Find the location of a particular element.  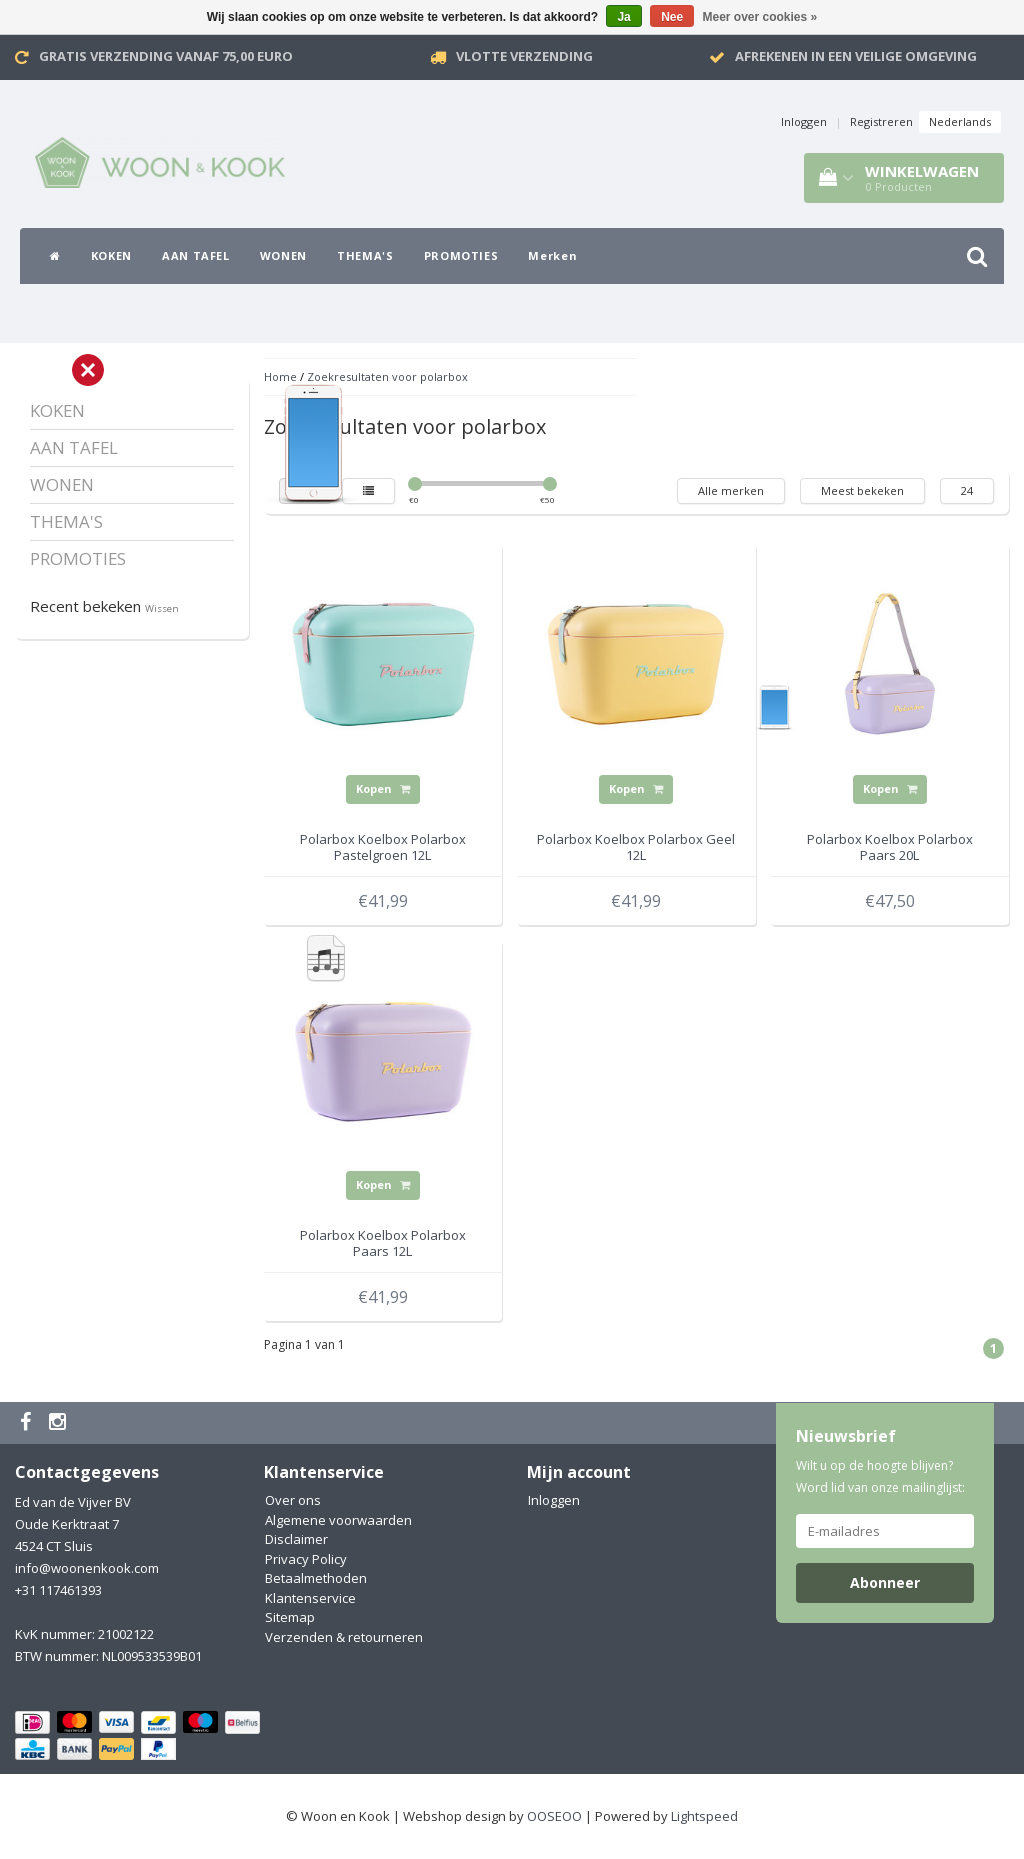

cancel the current action or operation is located at coordinates (88, 370).